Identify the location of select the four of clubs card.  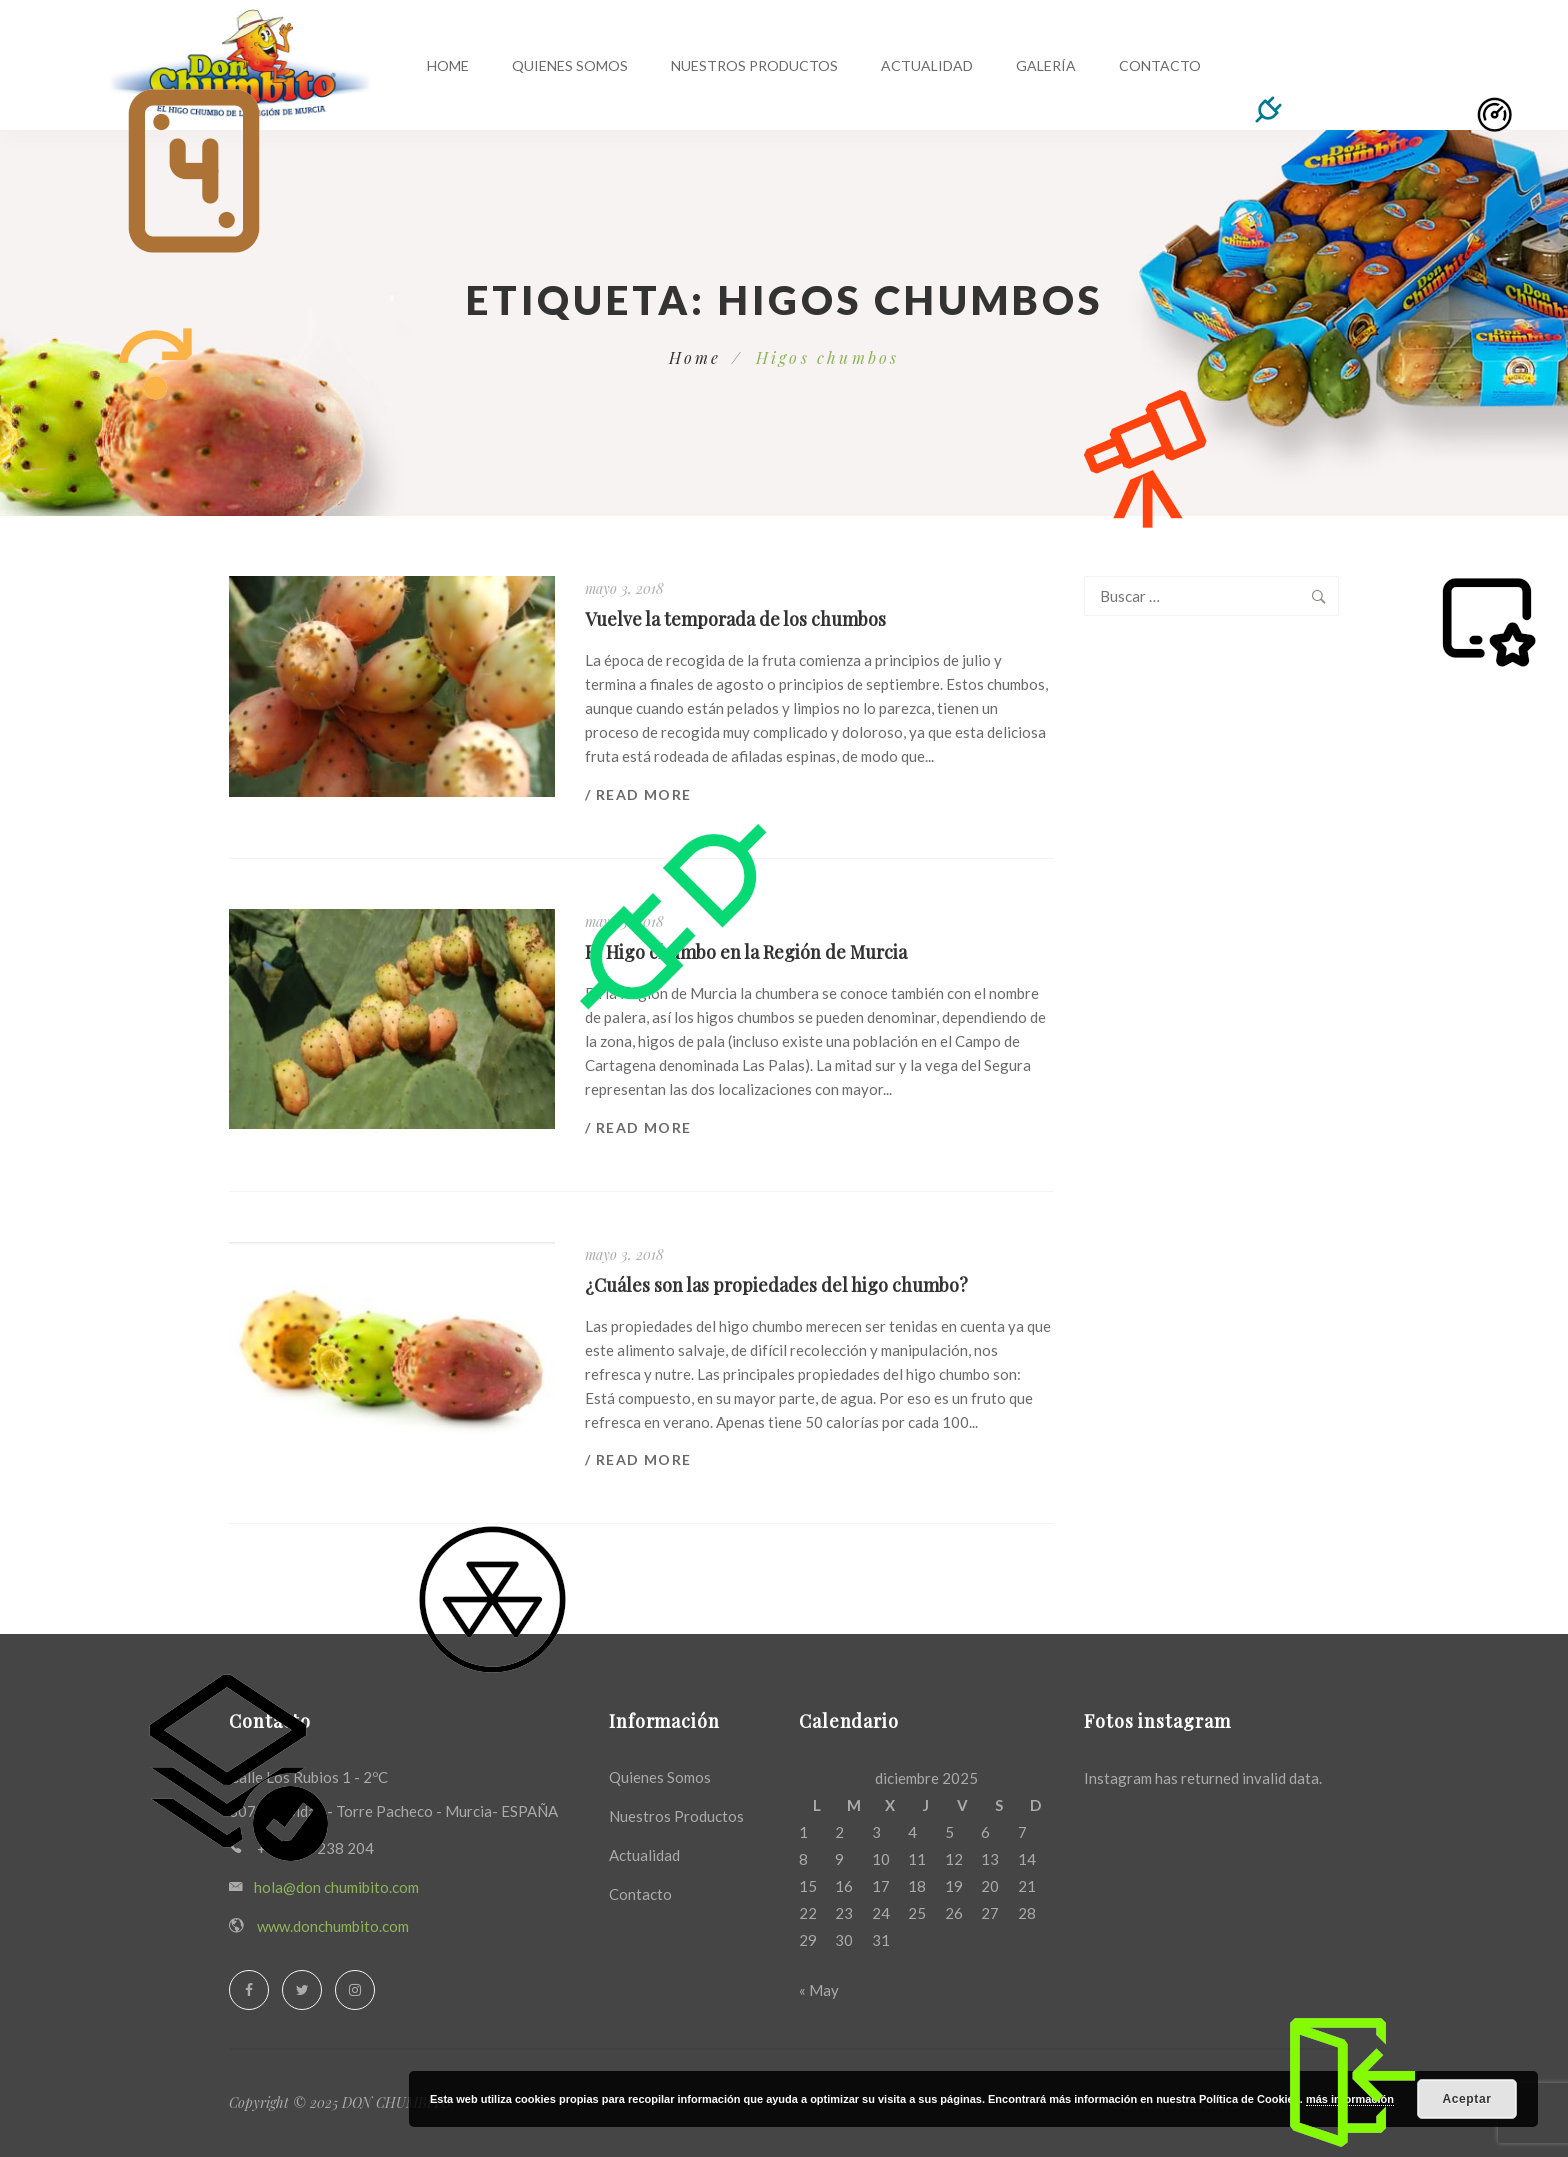
(194, 171).